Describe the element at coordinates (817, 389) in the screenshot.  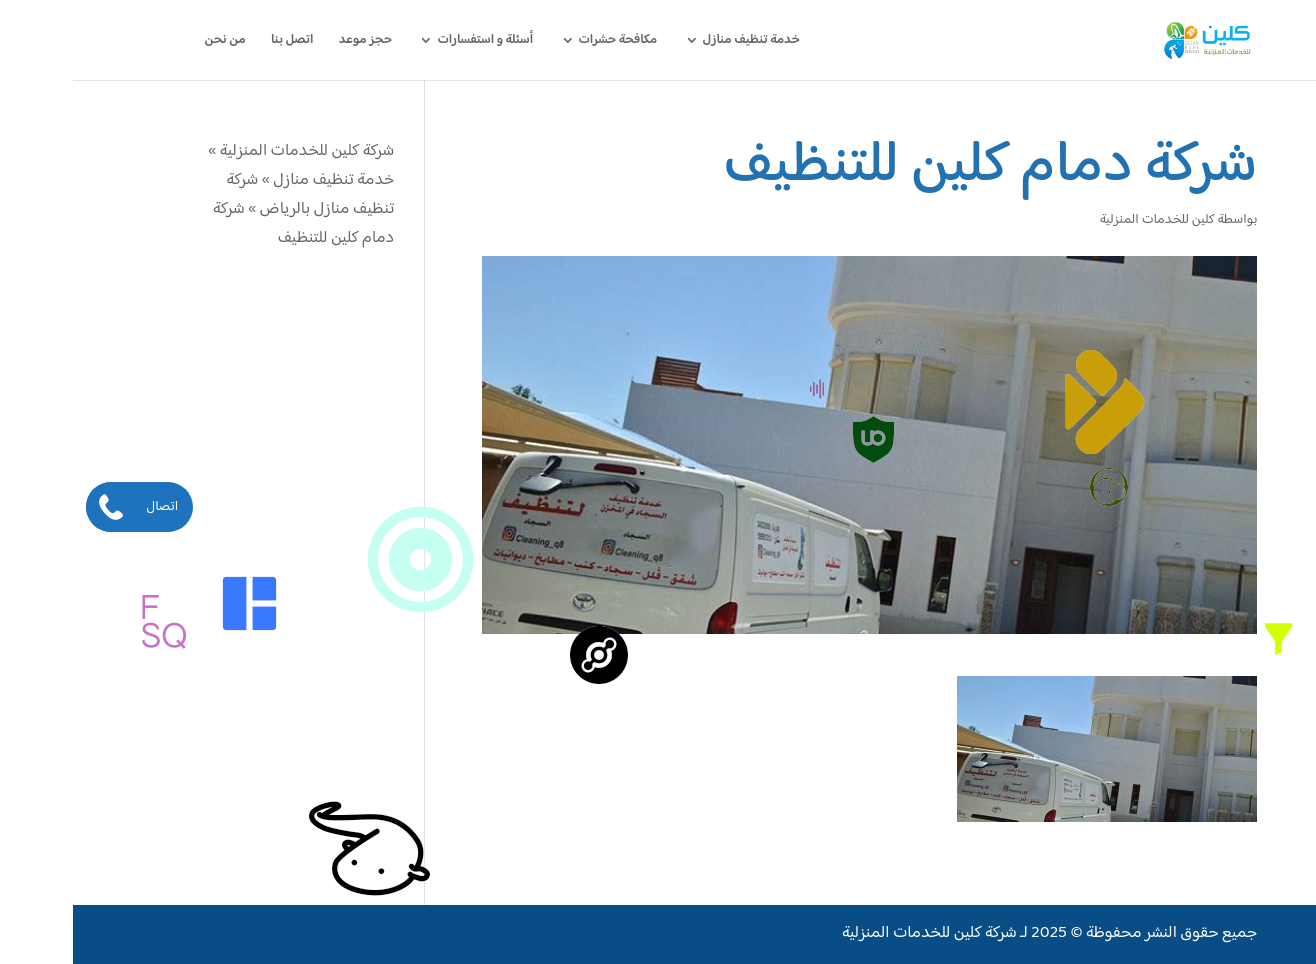
I see `open clyp audio sharing platform` at that location.